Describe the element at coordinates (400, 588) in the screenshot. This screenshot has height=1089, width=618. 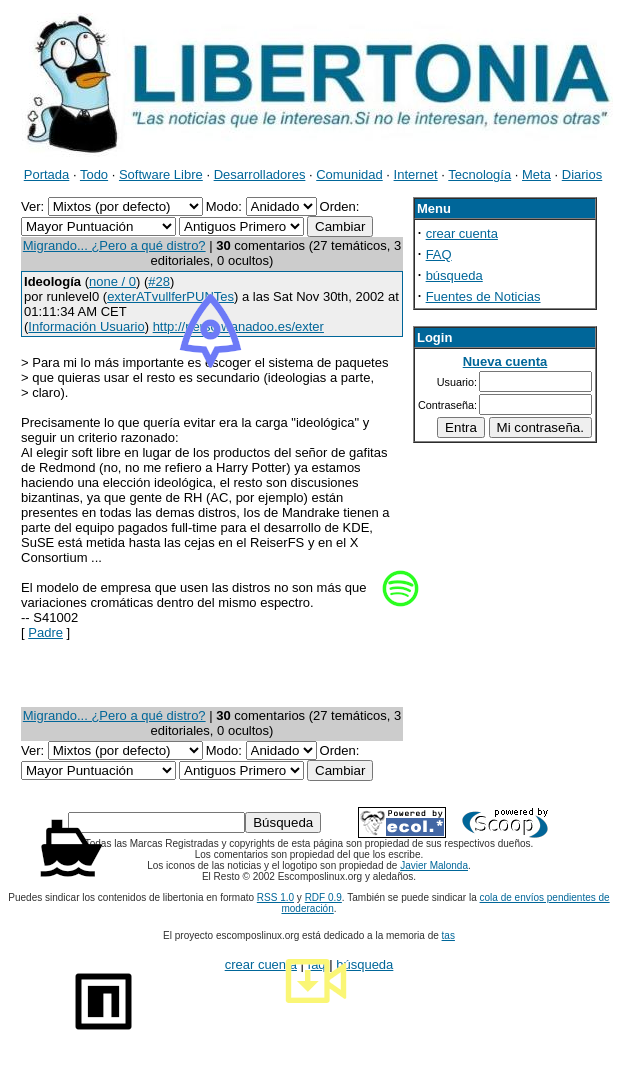
I see `open Spotify` at that location.